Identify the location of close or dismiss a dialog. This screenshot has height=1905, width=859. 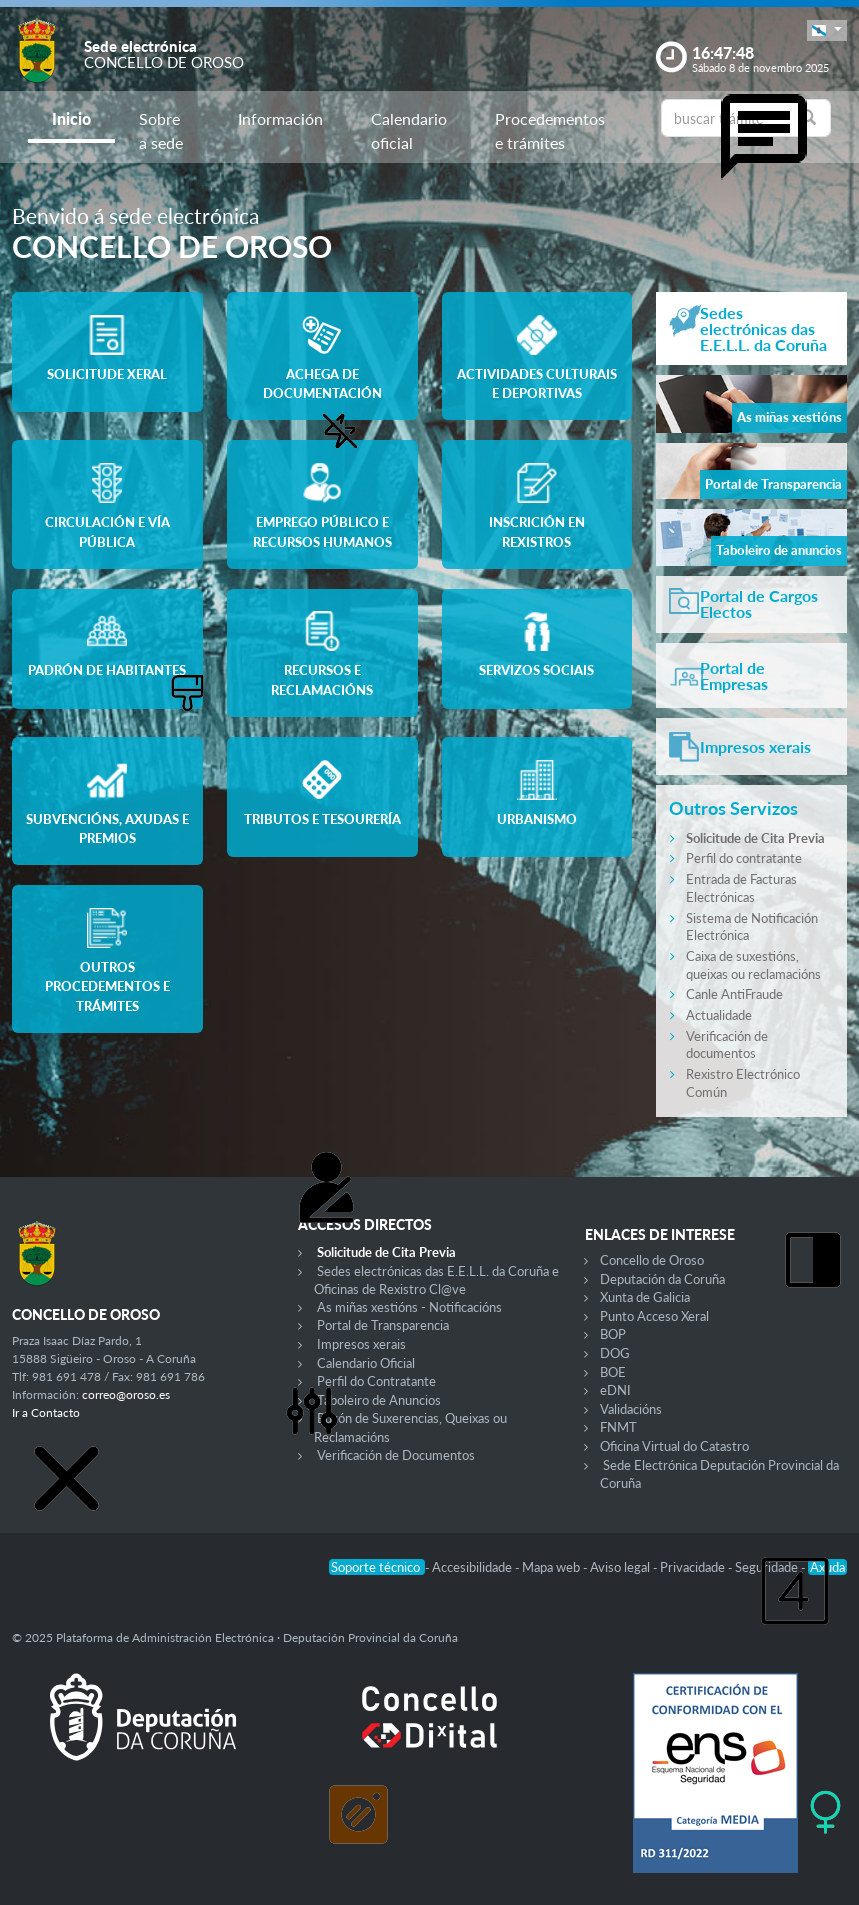
(66, 1478).